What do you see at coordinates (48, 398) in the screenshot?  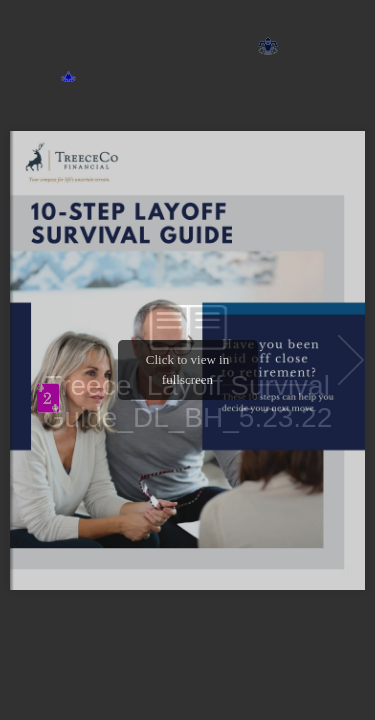 I see `two of clubs playing card` at bounding box center [48, 398].